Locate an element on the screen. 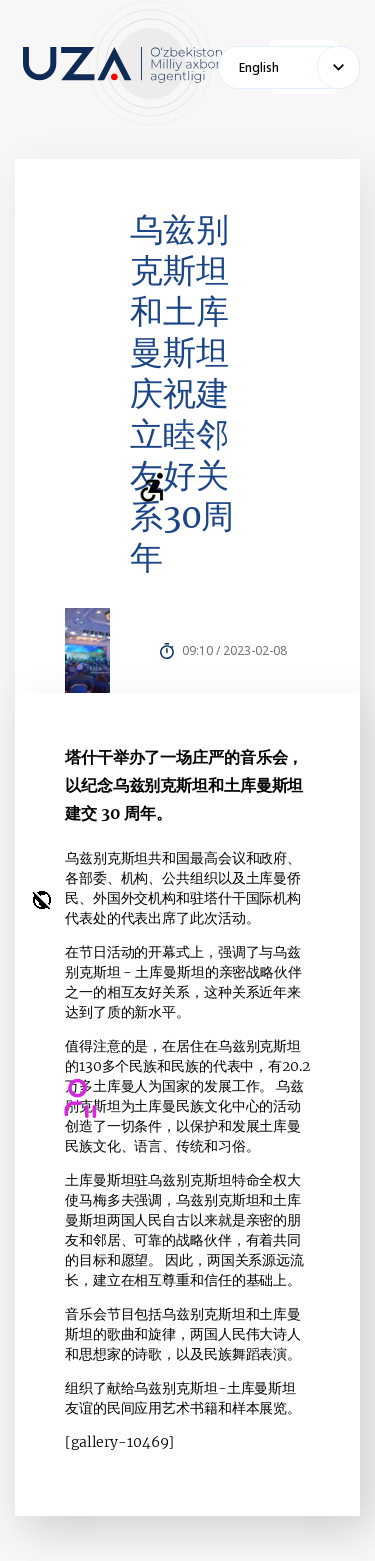 This screenshot has width=375, height=1561. indicates content is not publicly visible is located at coordinates (42, 900).